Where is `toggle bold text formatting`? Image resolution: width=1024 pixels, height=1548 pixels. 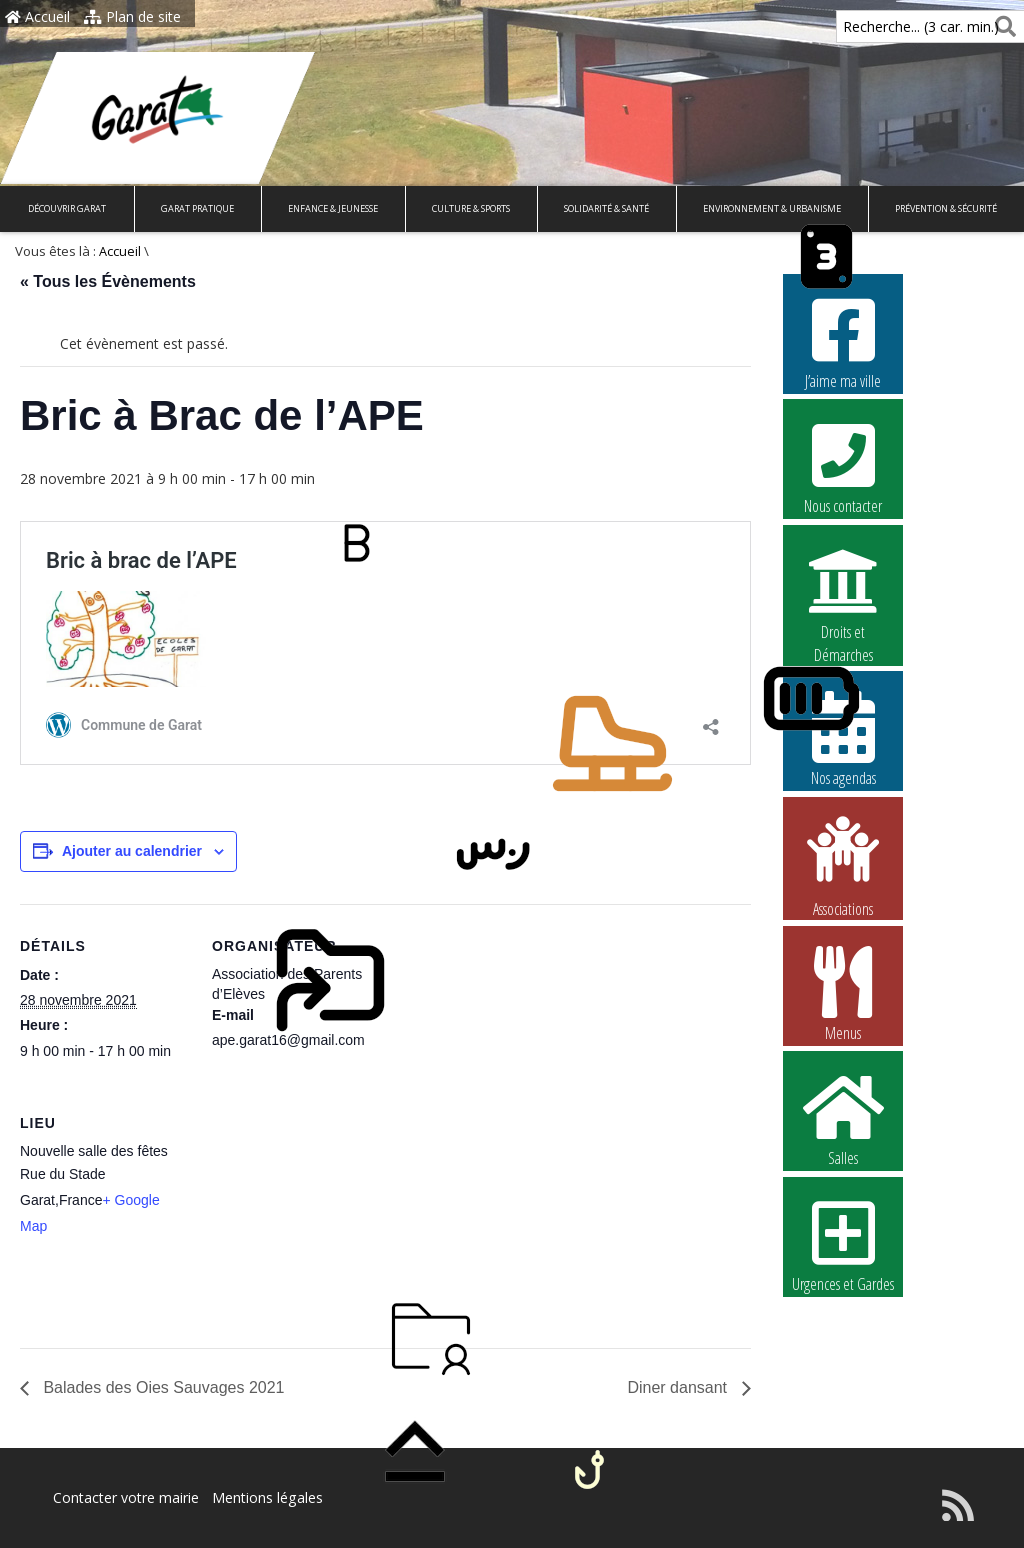
toggle bold text formatting is located at coordinates (357, 543).